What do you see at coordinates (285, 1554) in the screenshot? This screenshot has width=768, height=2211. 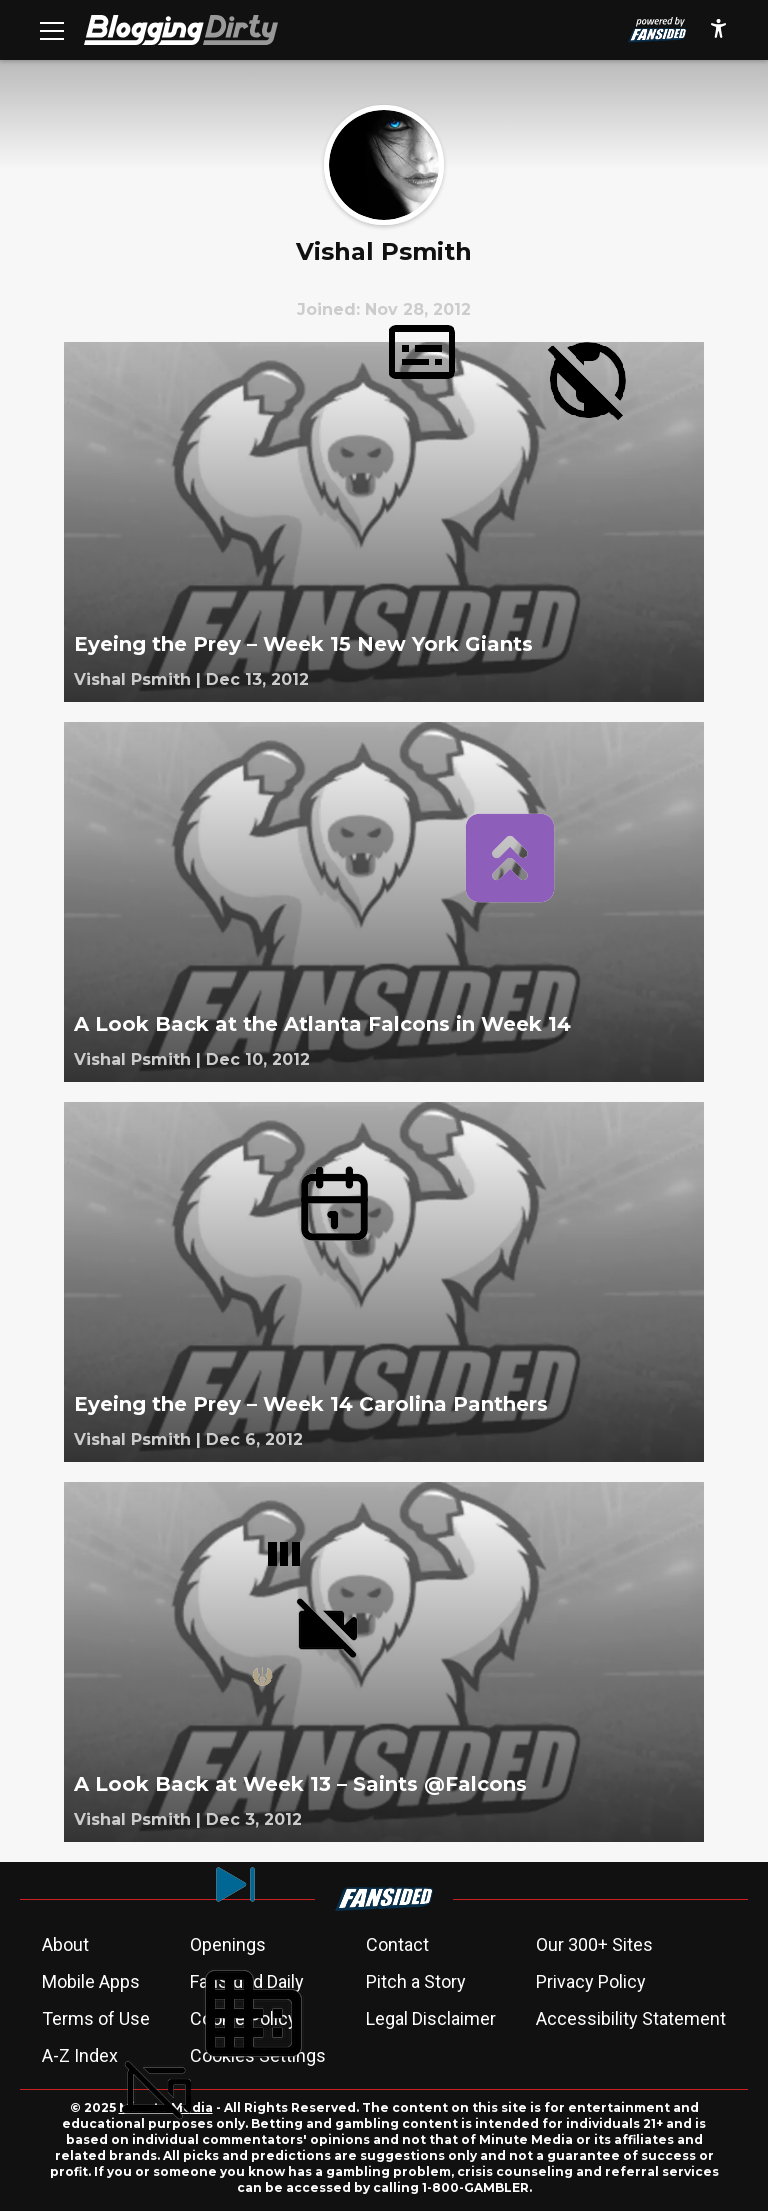 I see `switch to week view in calendar` at bounding box center [285, 1554].